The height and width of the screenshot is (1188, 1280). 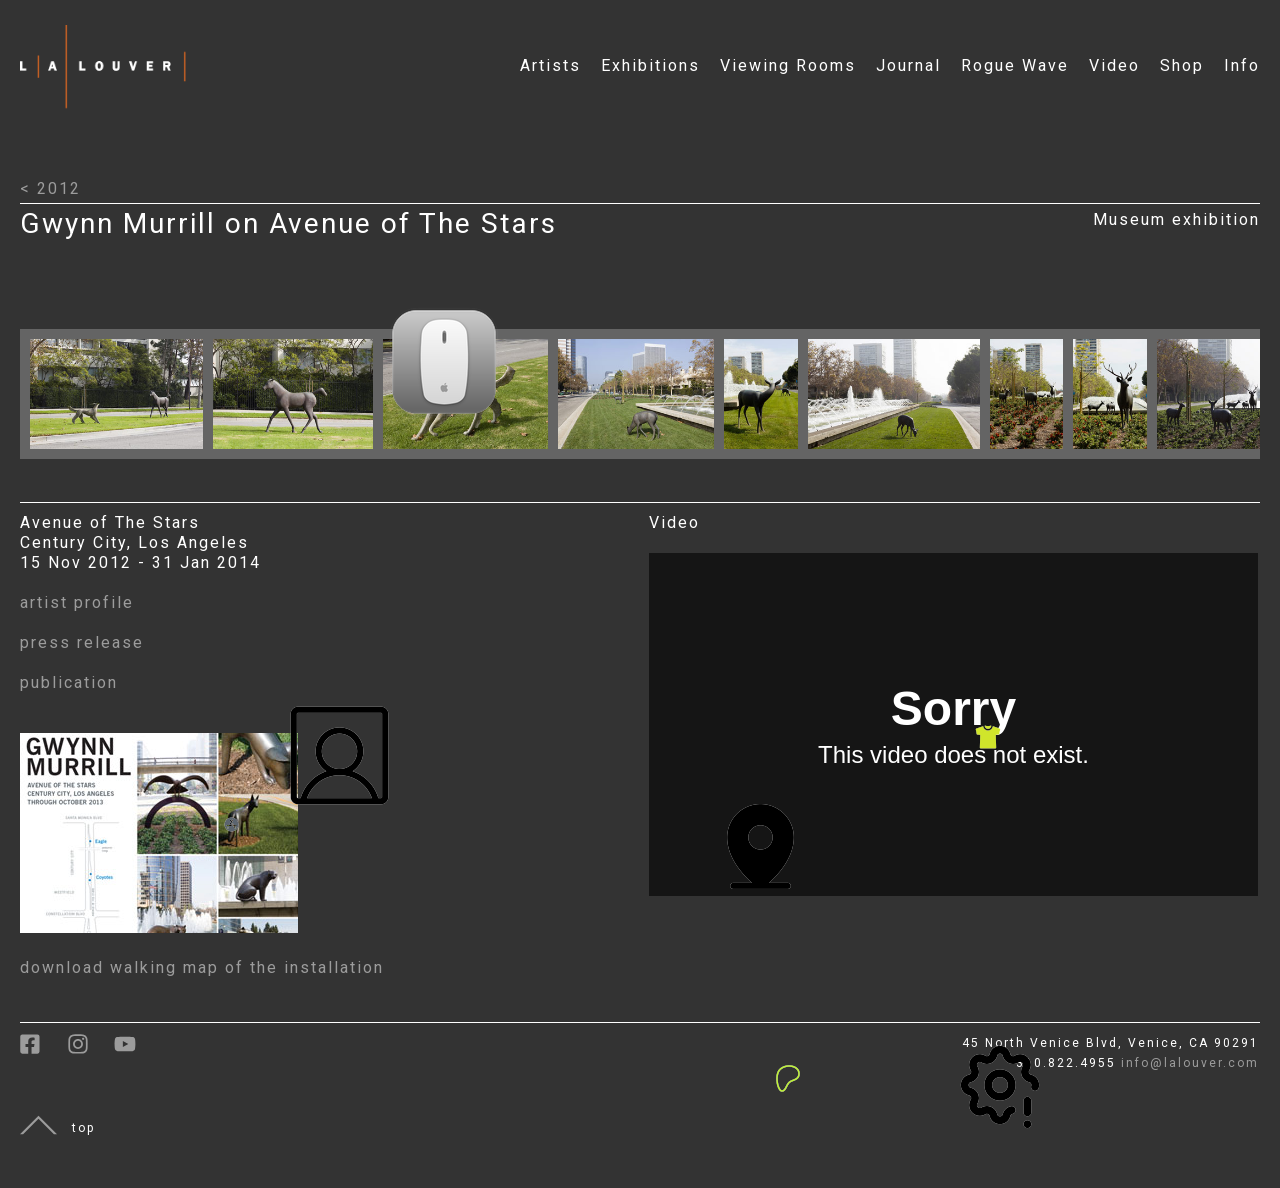 I want to click on view location on map, so click(x=760, y=846).